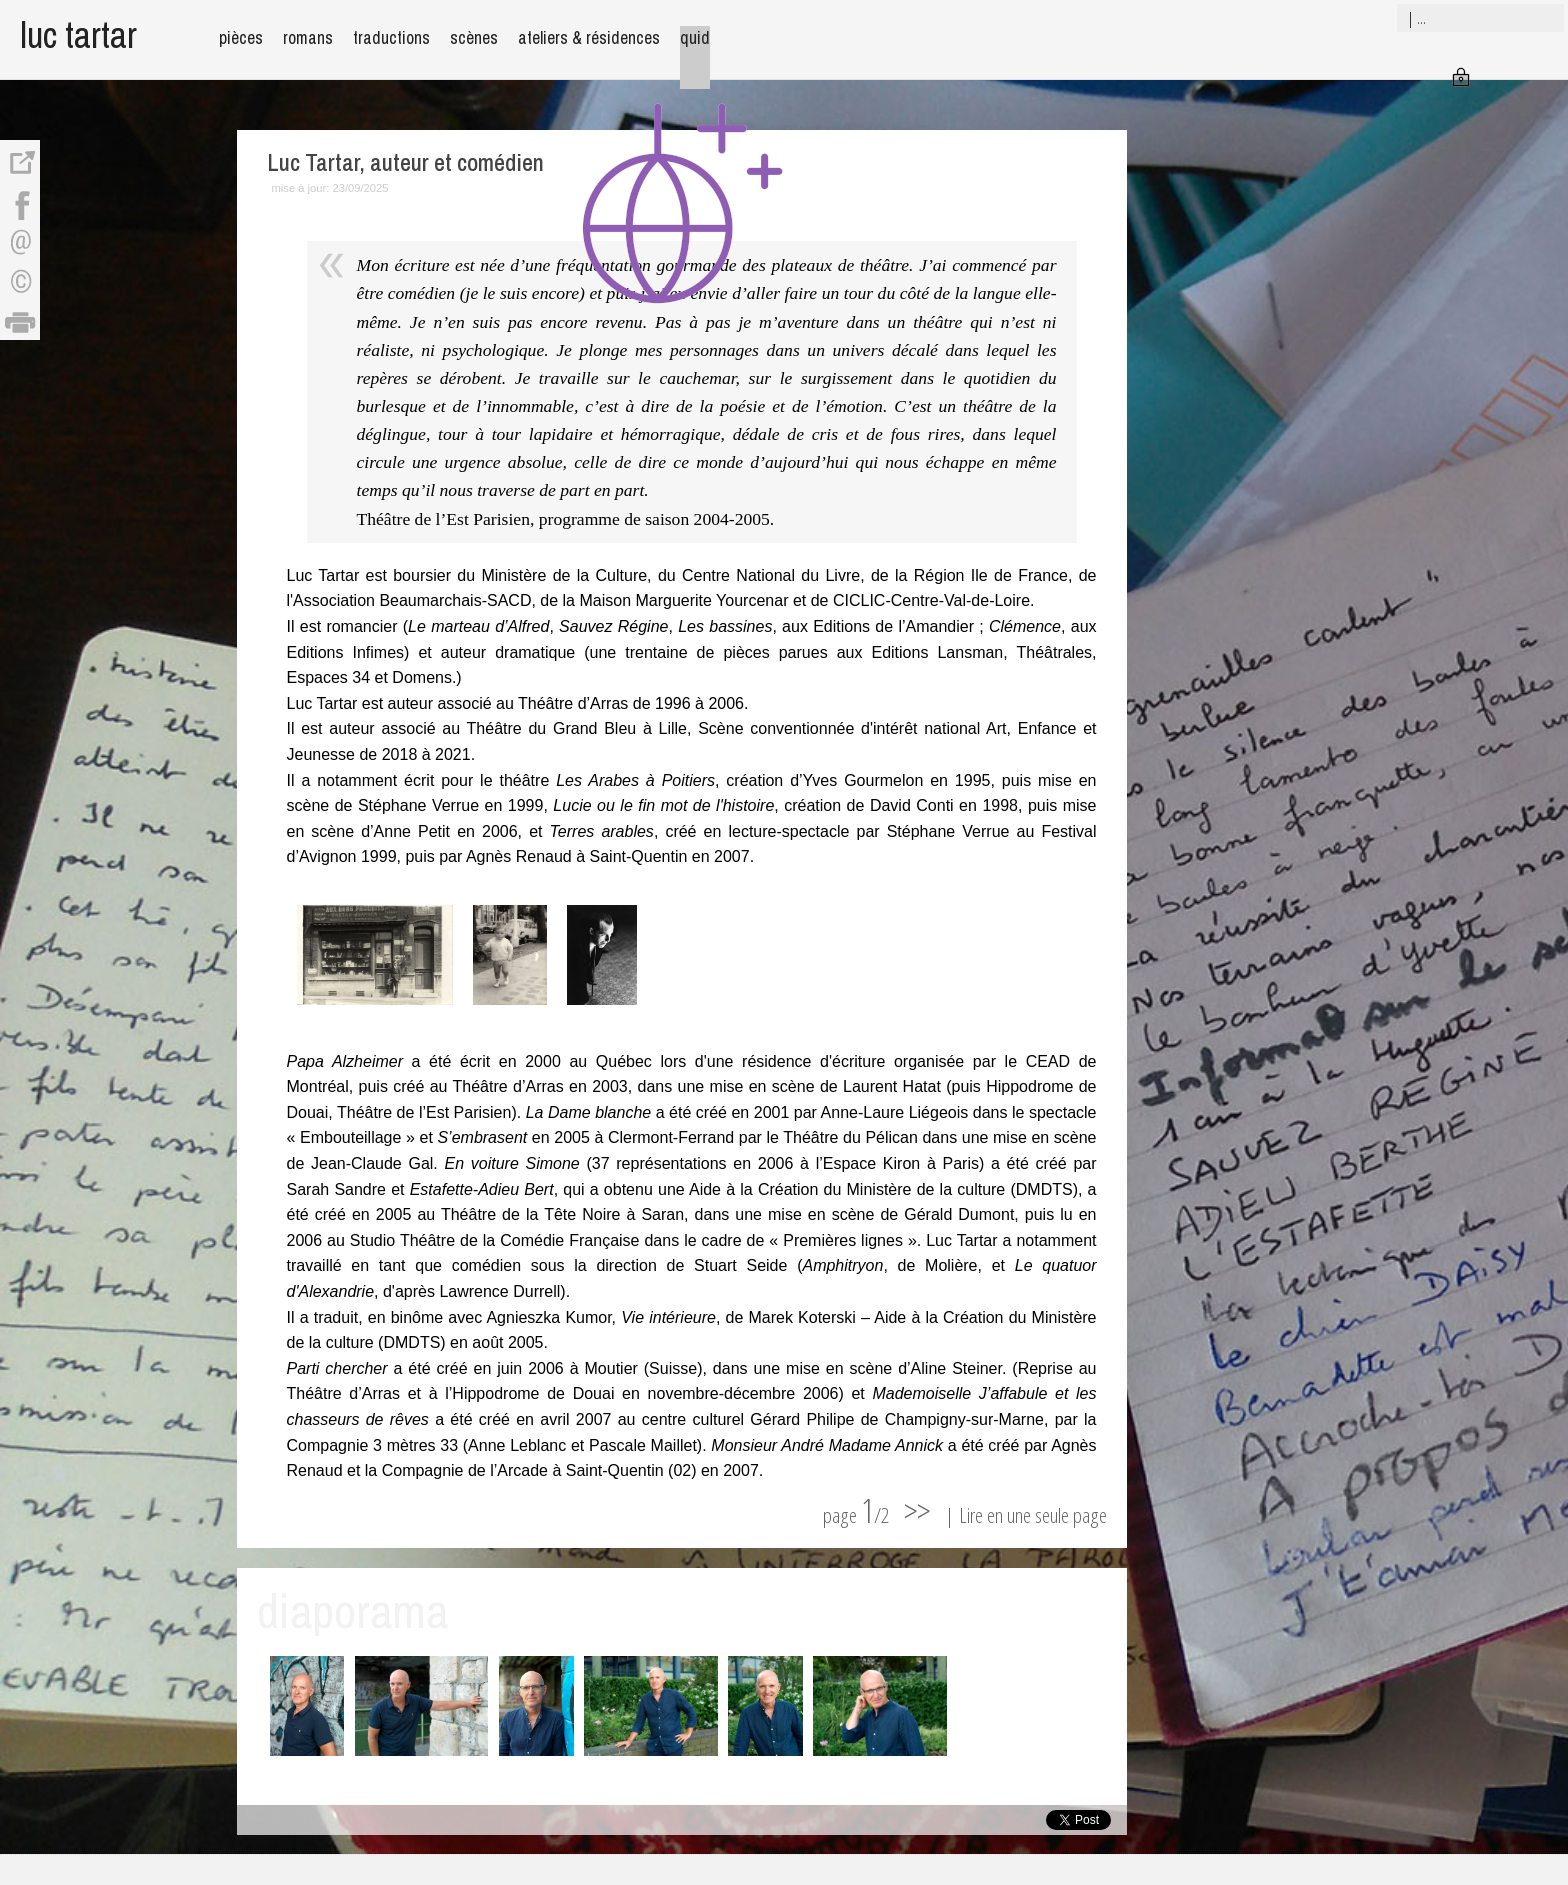  Describe the element at coordinates (672, 207) in the screenshot. I see `access party or event mode` at that location.